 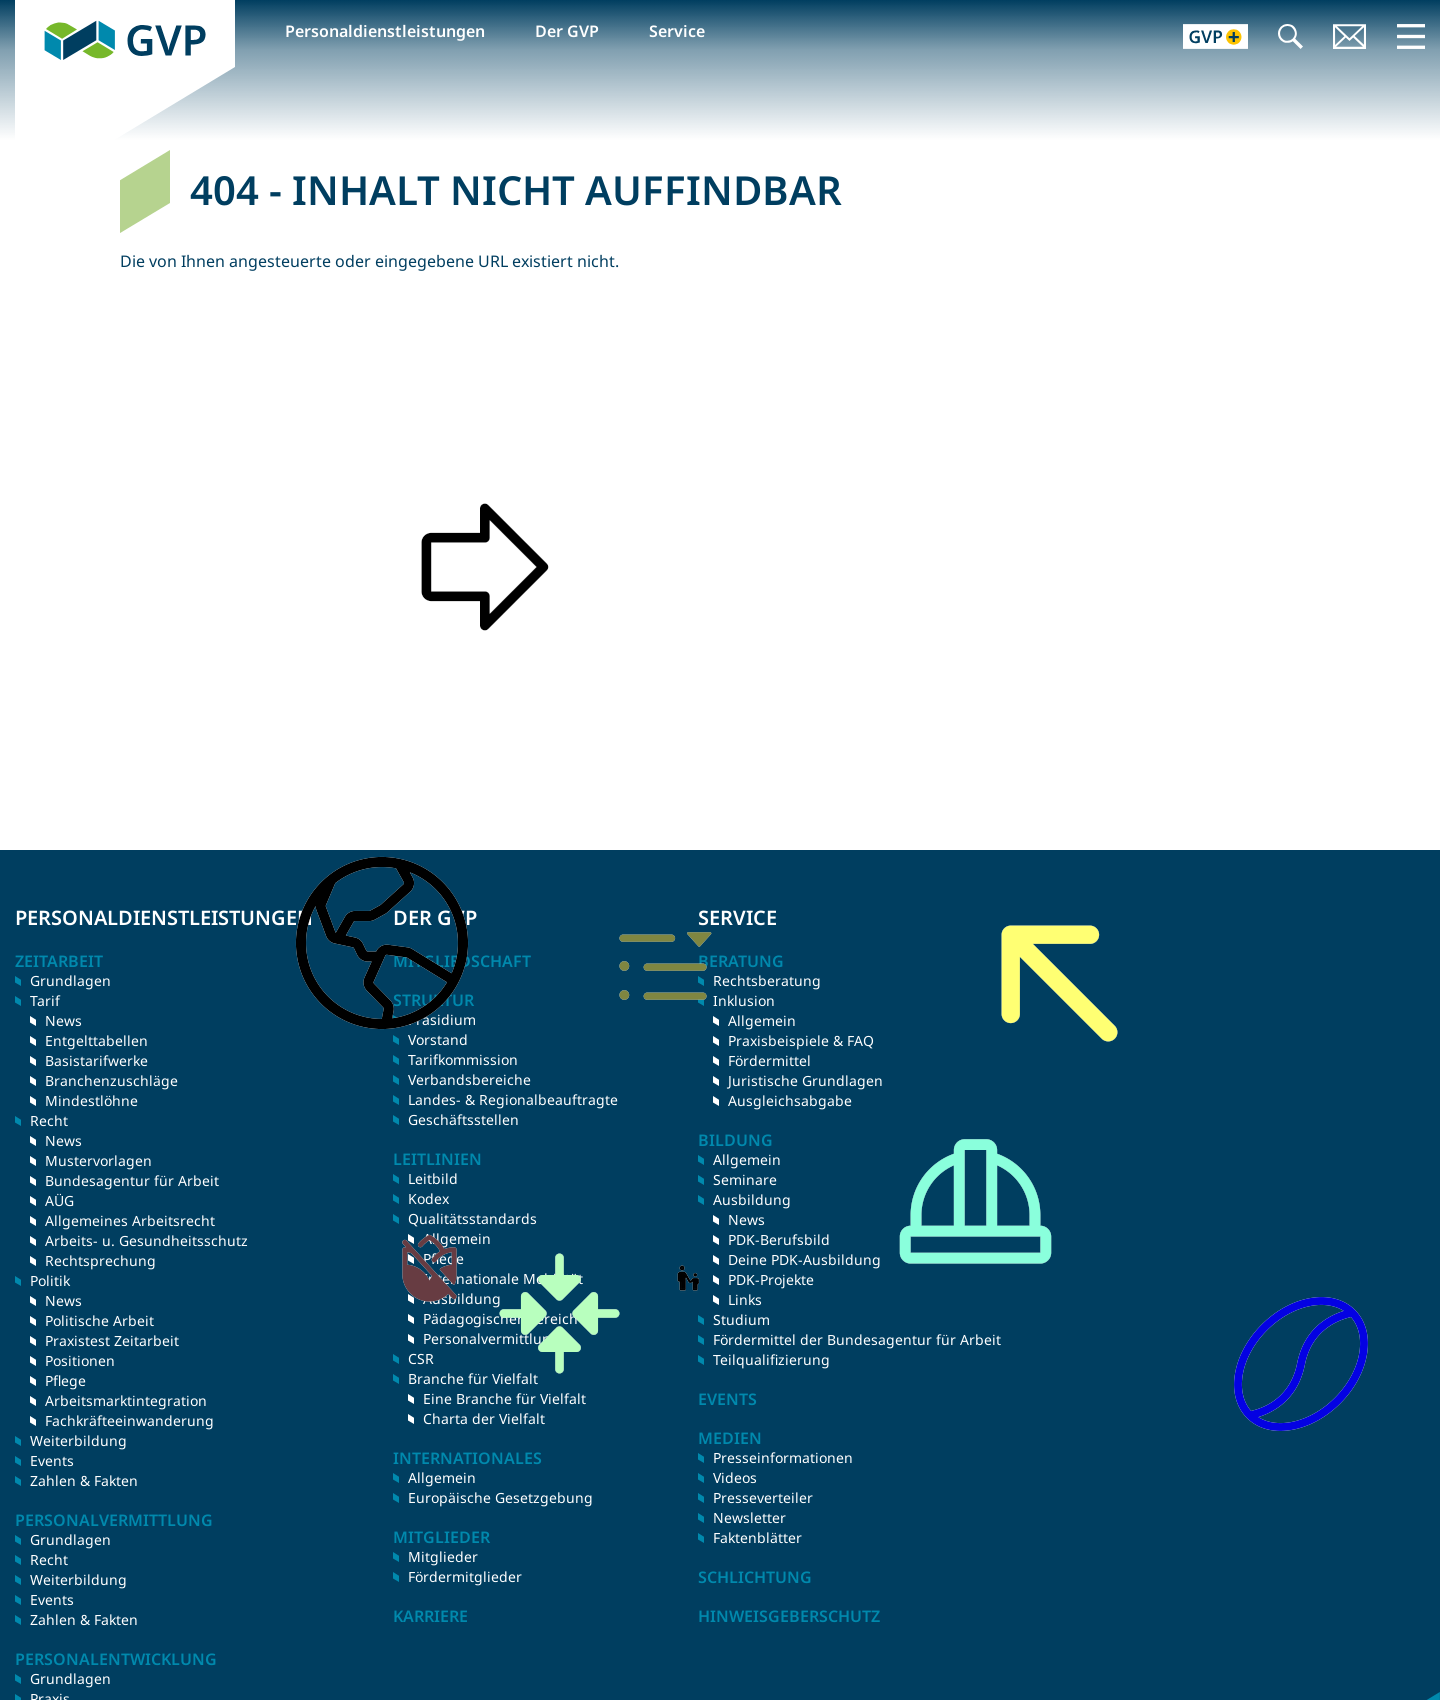 What do you see at coordinates (663, 966) in the screenshot?
I see `select multiple items from a list` at bounding box center [663, 966].